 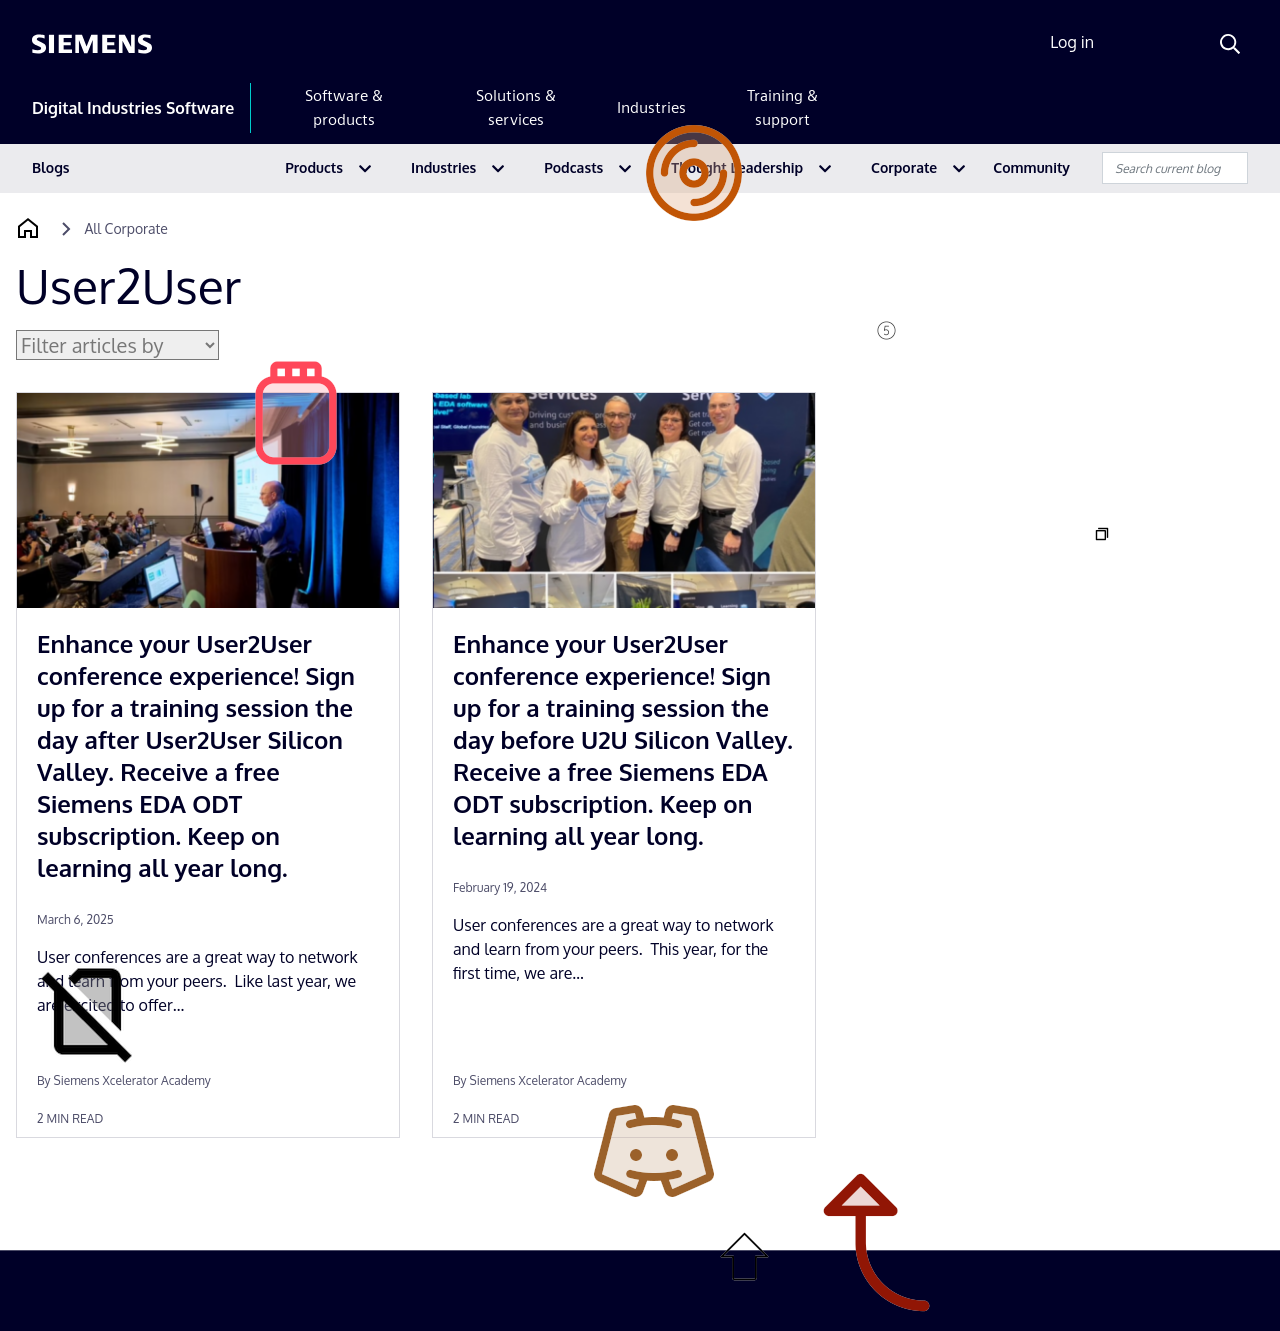 I want to click on copy to clipboard, so click(x=1102, y=534).